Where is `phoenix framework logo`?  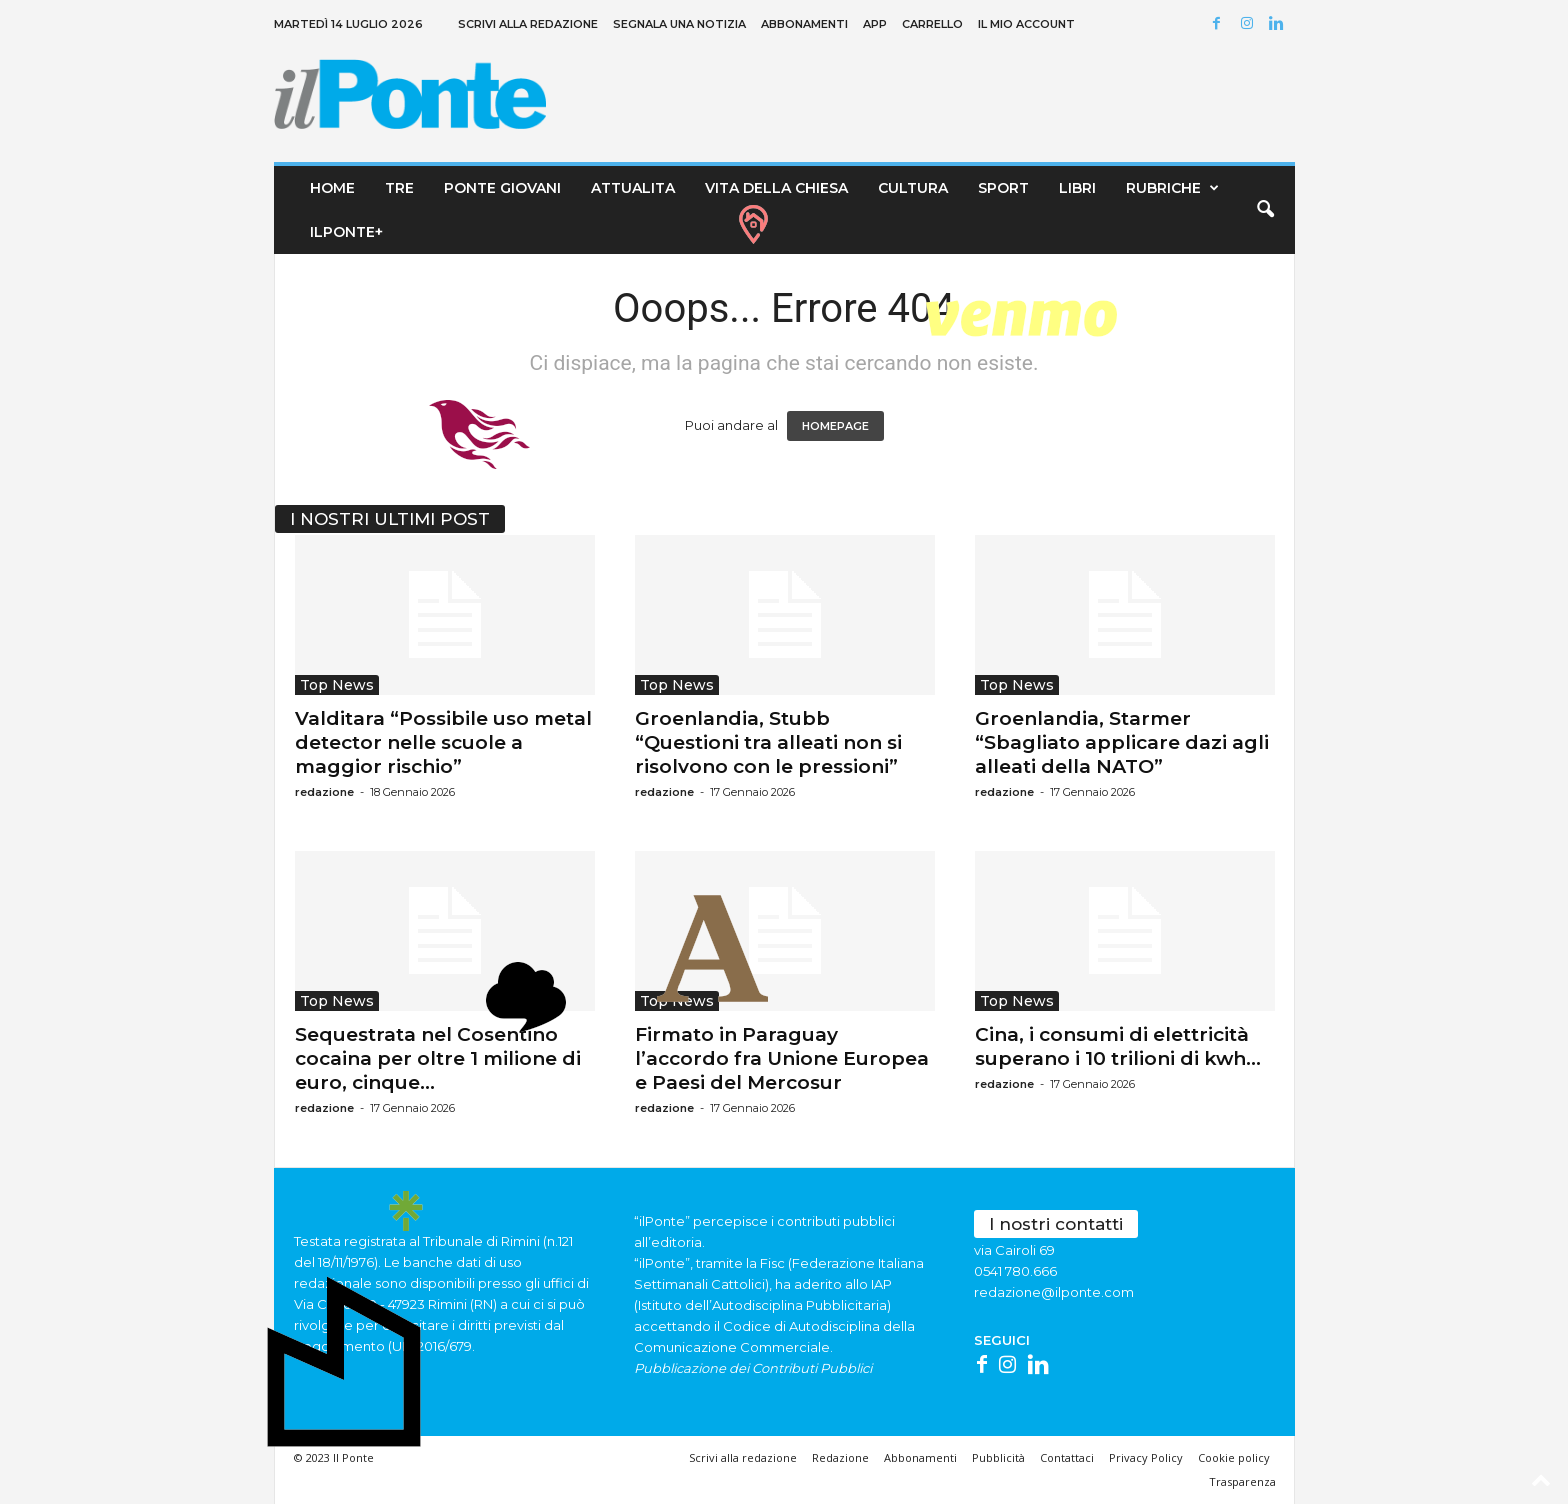 phoenix framework logo is located at coordinates (479, 434).